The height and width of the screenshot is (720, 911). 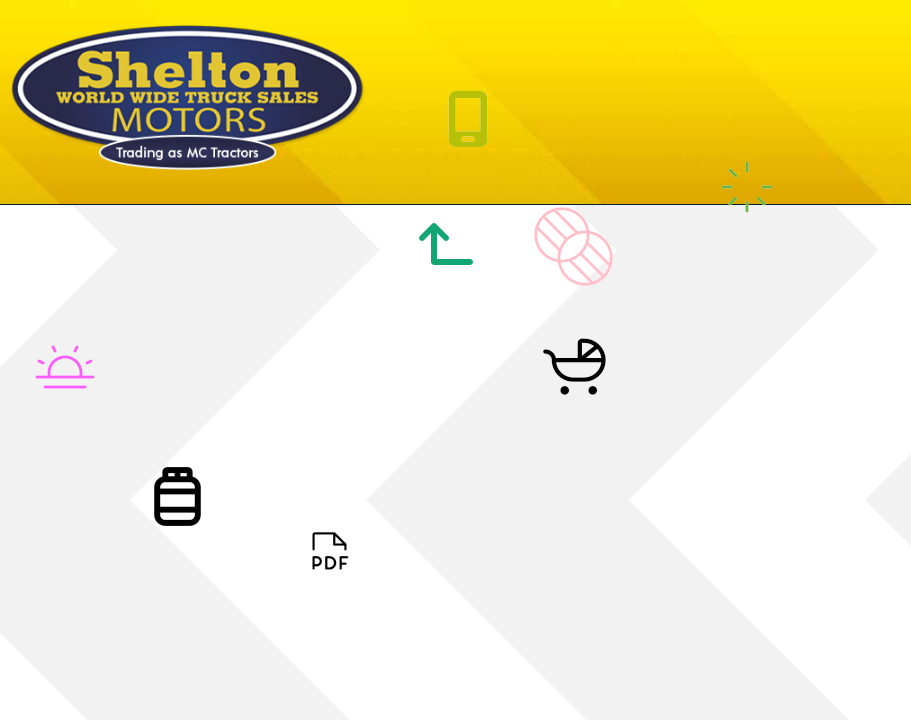 What do you see at coordinates (444, 246) in the screenshot?
I see `go back and return to top` at bounding box center [444, 246].